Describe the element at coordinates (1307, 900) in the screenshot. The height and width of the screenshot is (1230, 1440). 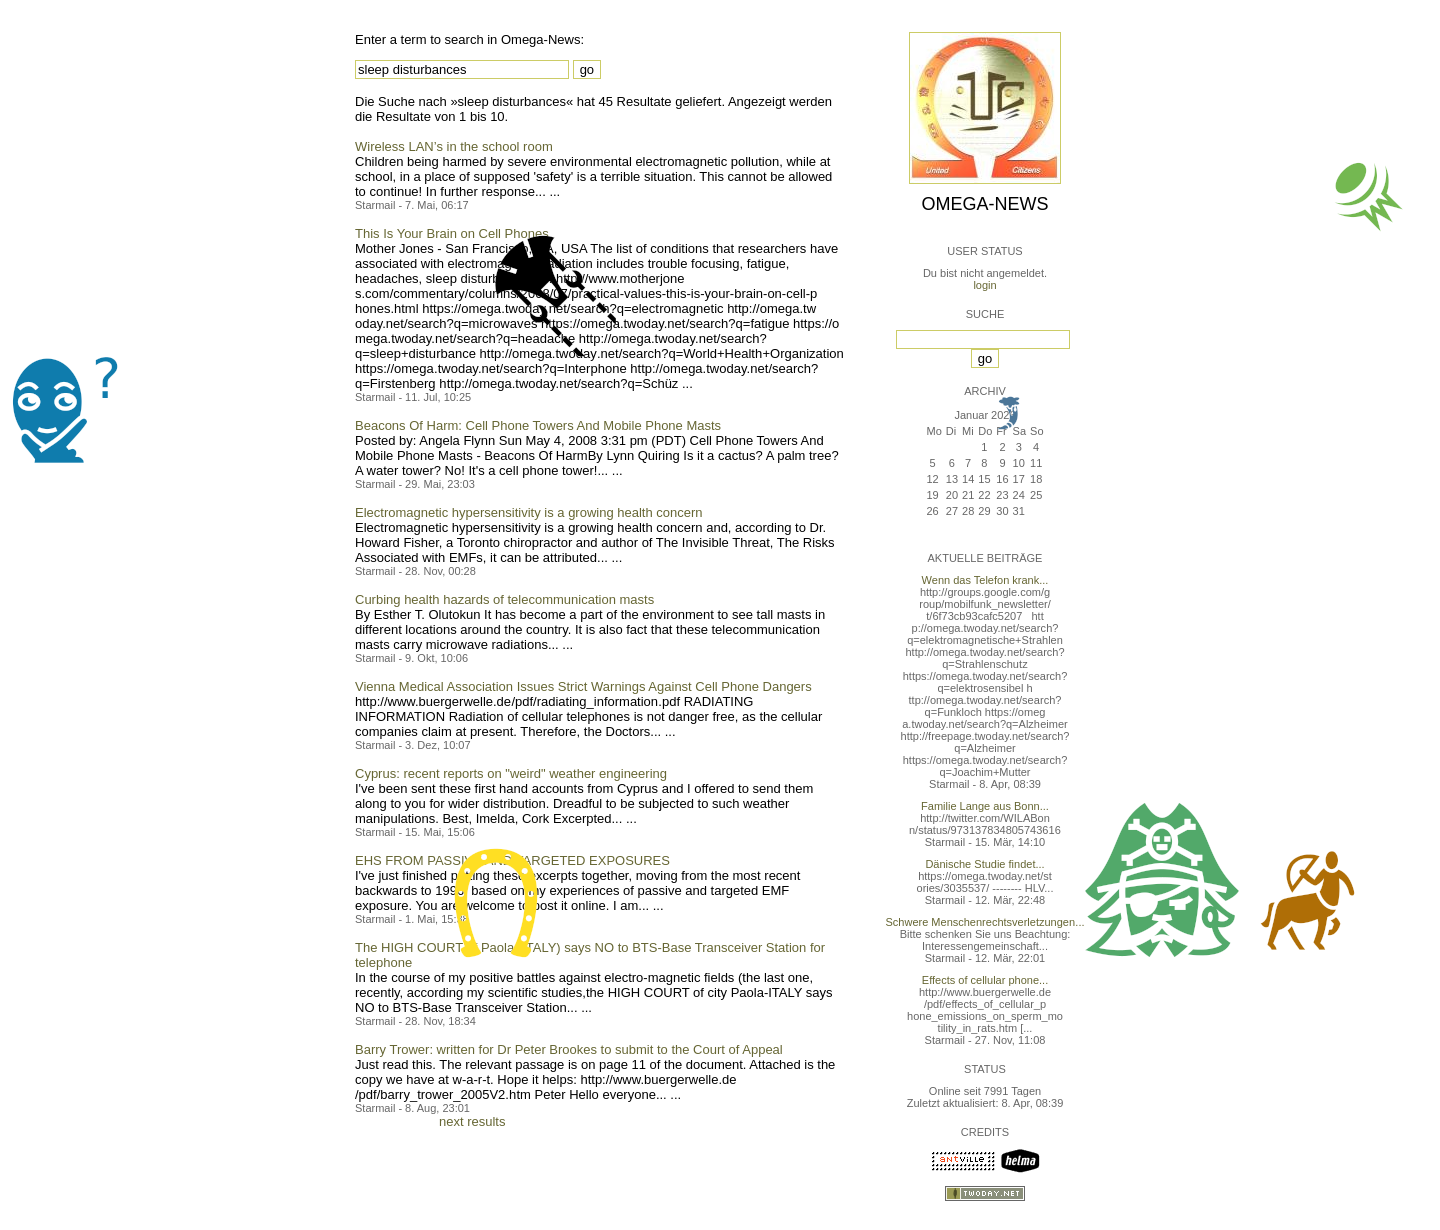
I see `select centaur character or unit` at that location.